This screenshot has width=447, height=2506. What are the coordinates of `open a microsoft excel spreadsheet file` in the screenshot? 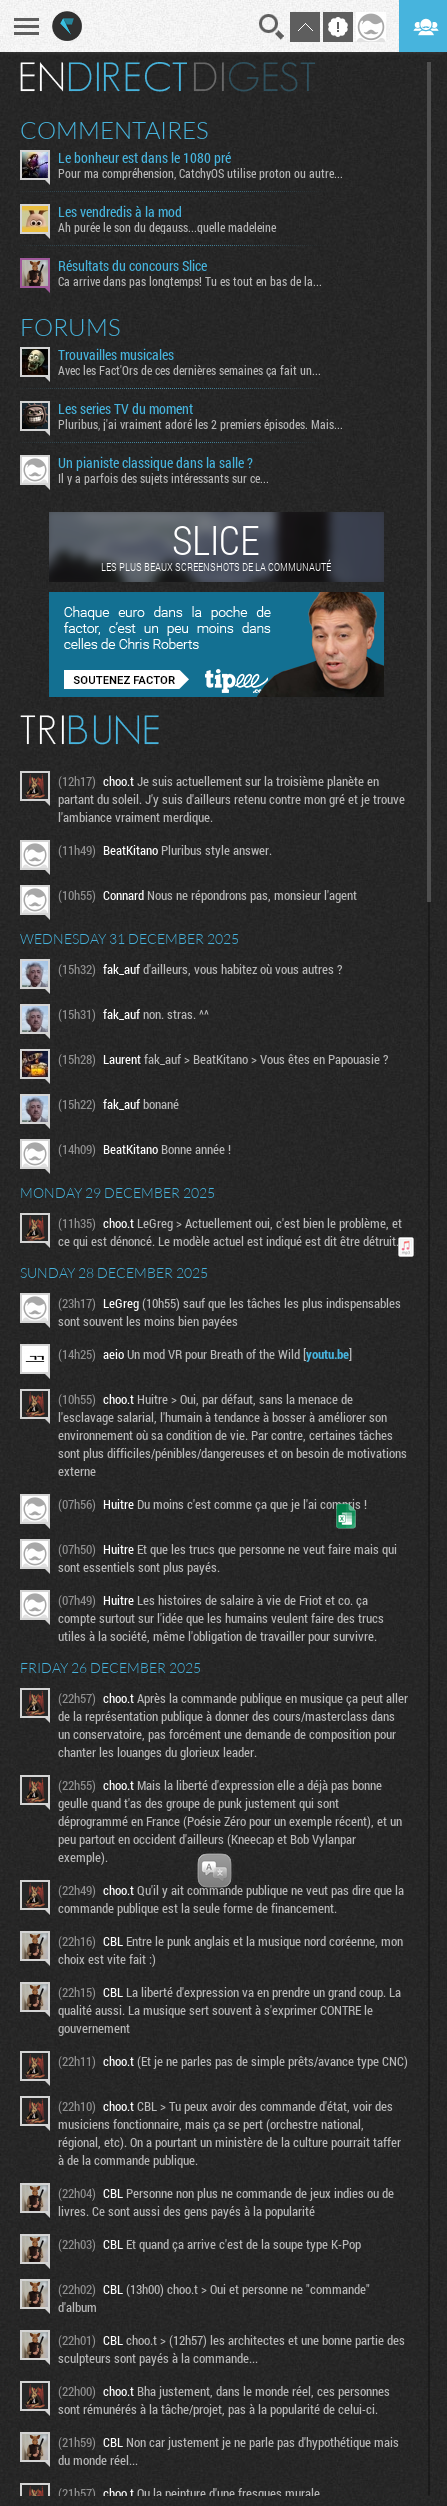 It's located at (346, 1516).